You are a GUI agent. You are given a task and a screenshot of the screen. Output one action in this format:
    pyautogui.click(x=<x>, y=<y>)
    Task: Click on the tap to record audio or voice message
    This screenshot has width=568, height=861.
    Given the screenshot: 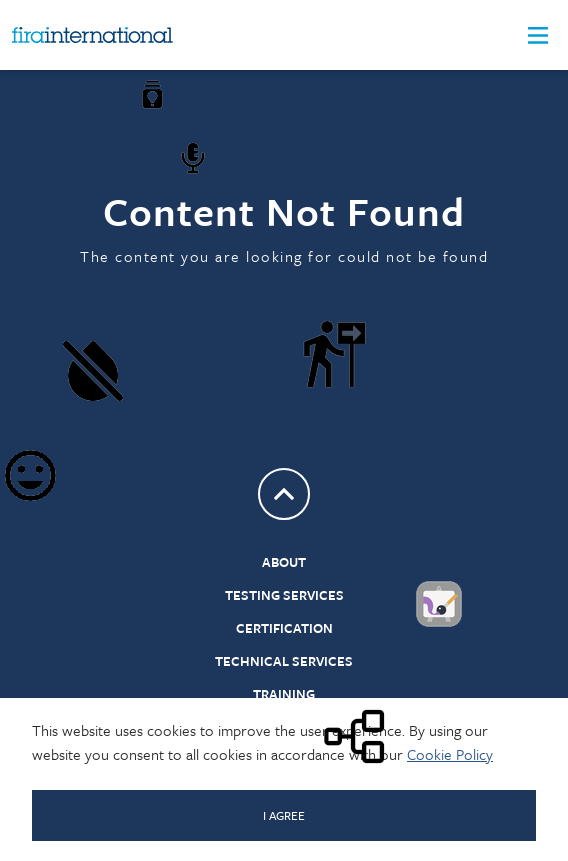 What is the action you would take?
    pyautogui.click(x=193, y=158)
    